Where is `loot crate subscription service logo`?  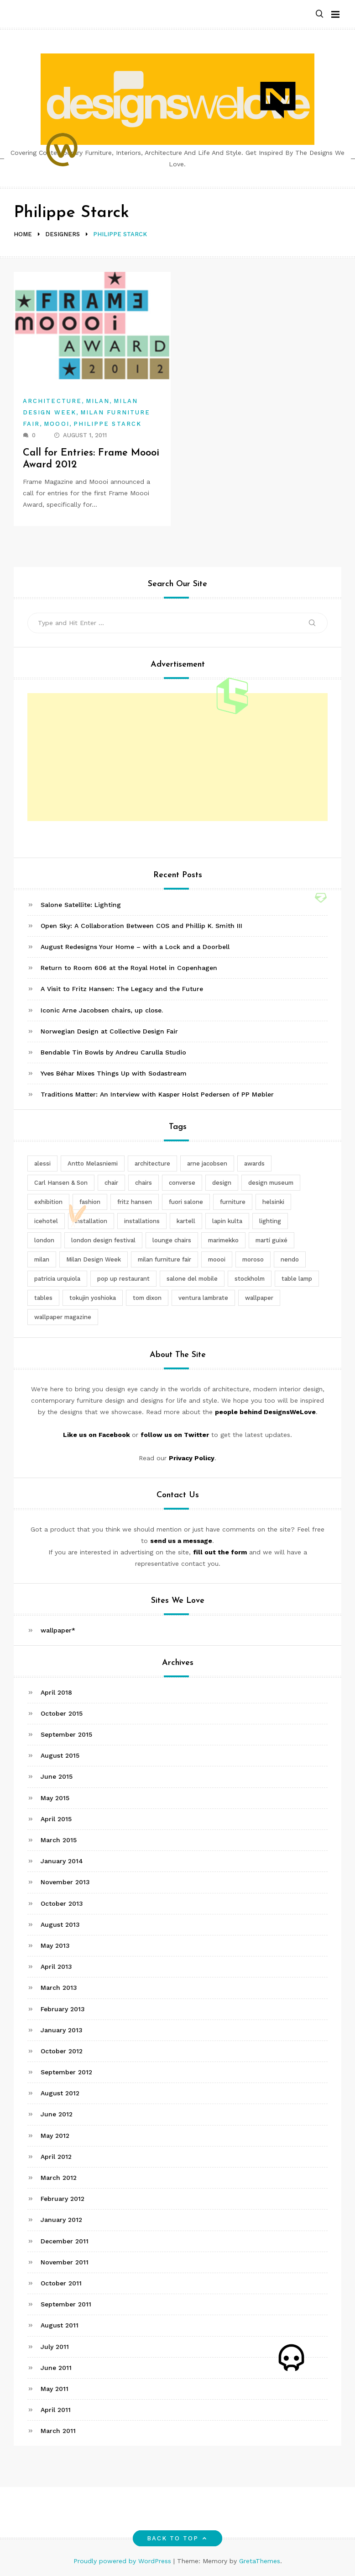 loot crate subscription service logo is located at coordinates (232, 696).